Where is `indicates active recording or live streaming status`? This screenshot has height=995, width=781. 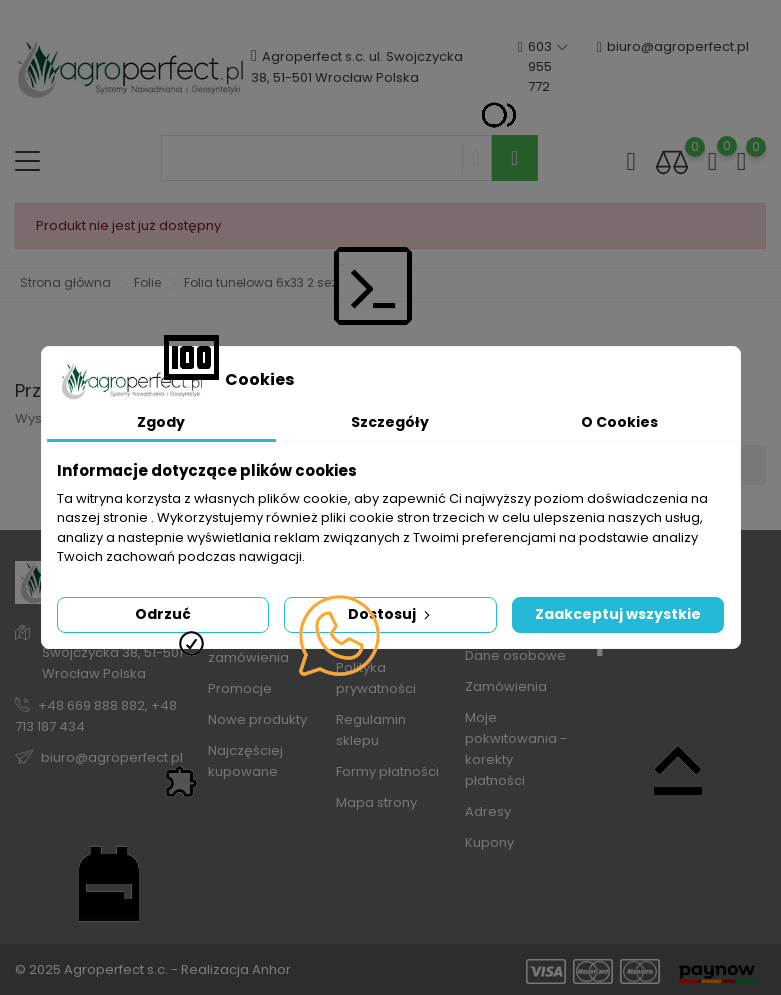
indicates active recording or live streaming status is located at coordinates (499, 115).